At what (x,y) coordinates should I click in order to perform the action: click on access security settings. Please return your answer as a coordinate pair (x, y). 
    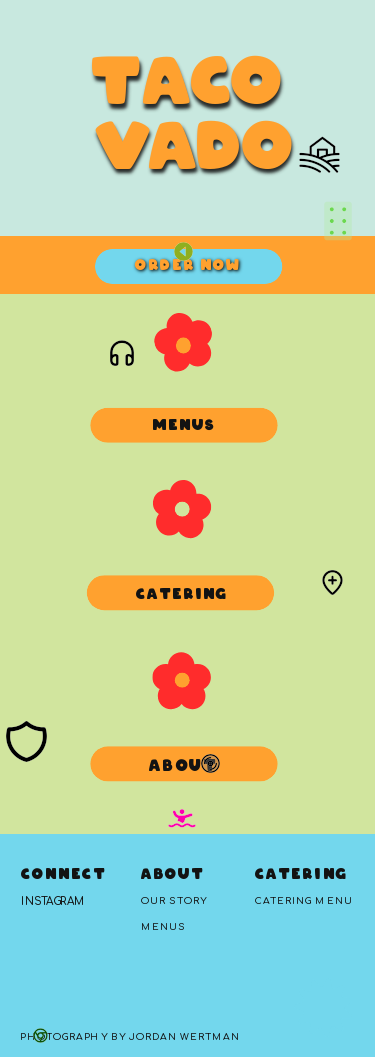
    Looking at the image, I should click on (26, 741).